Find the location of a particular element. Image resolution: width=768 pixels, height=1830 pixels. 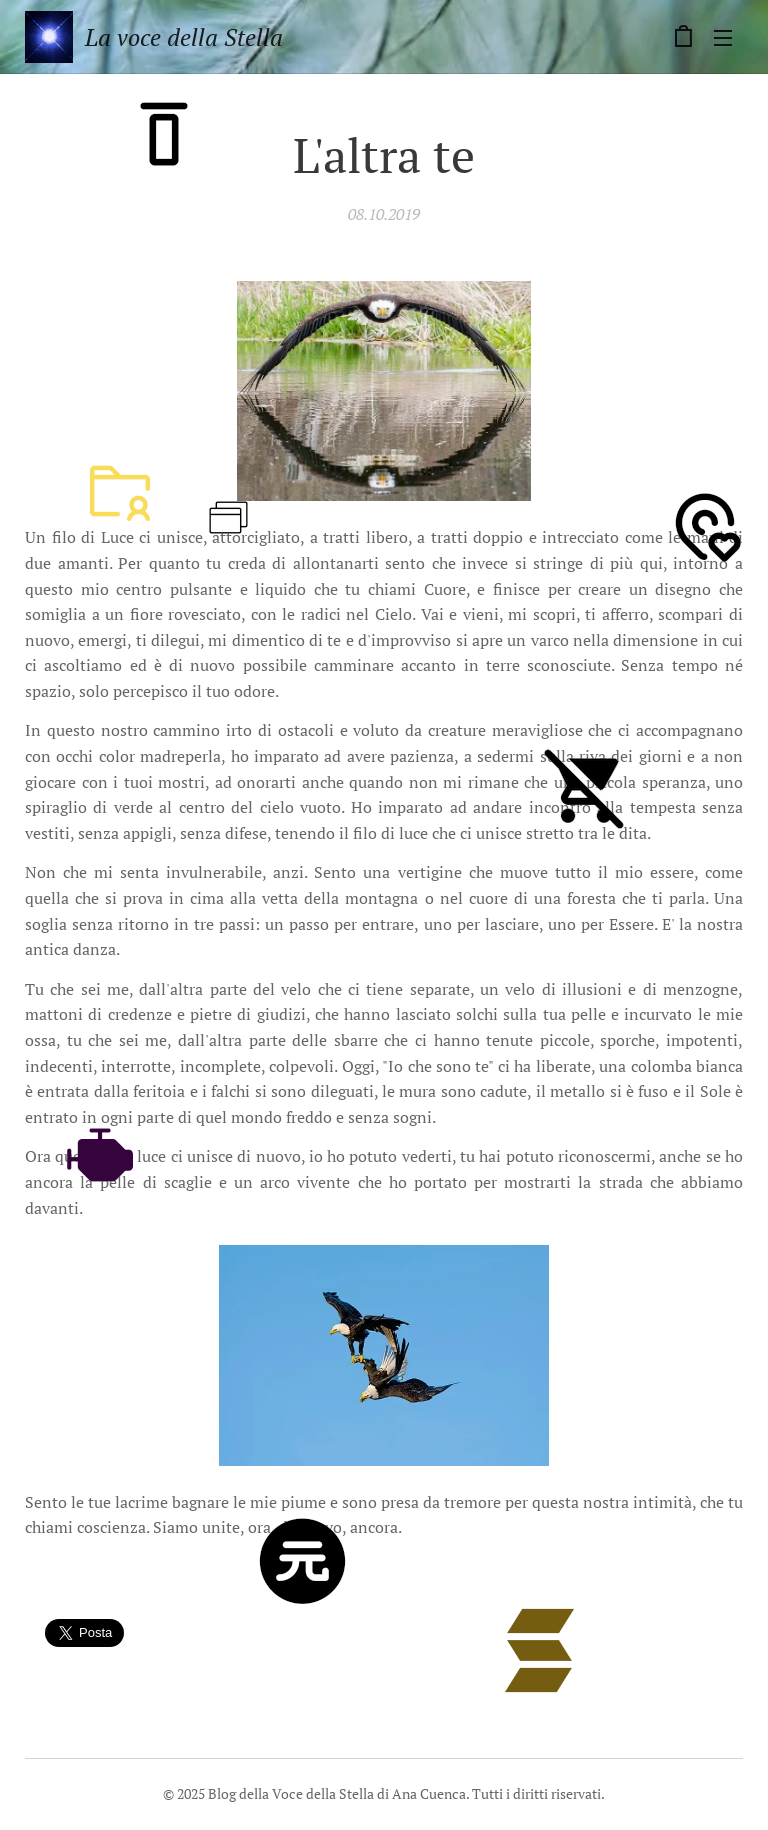

remove item from shopping cart is located at coordinates (586, 787).